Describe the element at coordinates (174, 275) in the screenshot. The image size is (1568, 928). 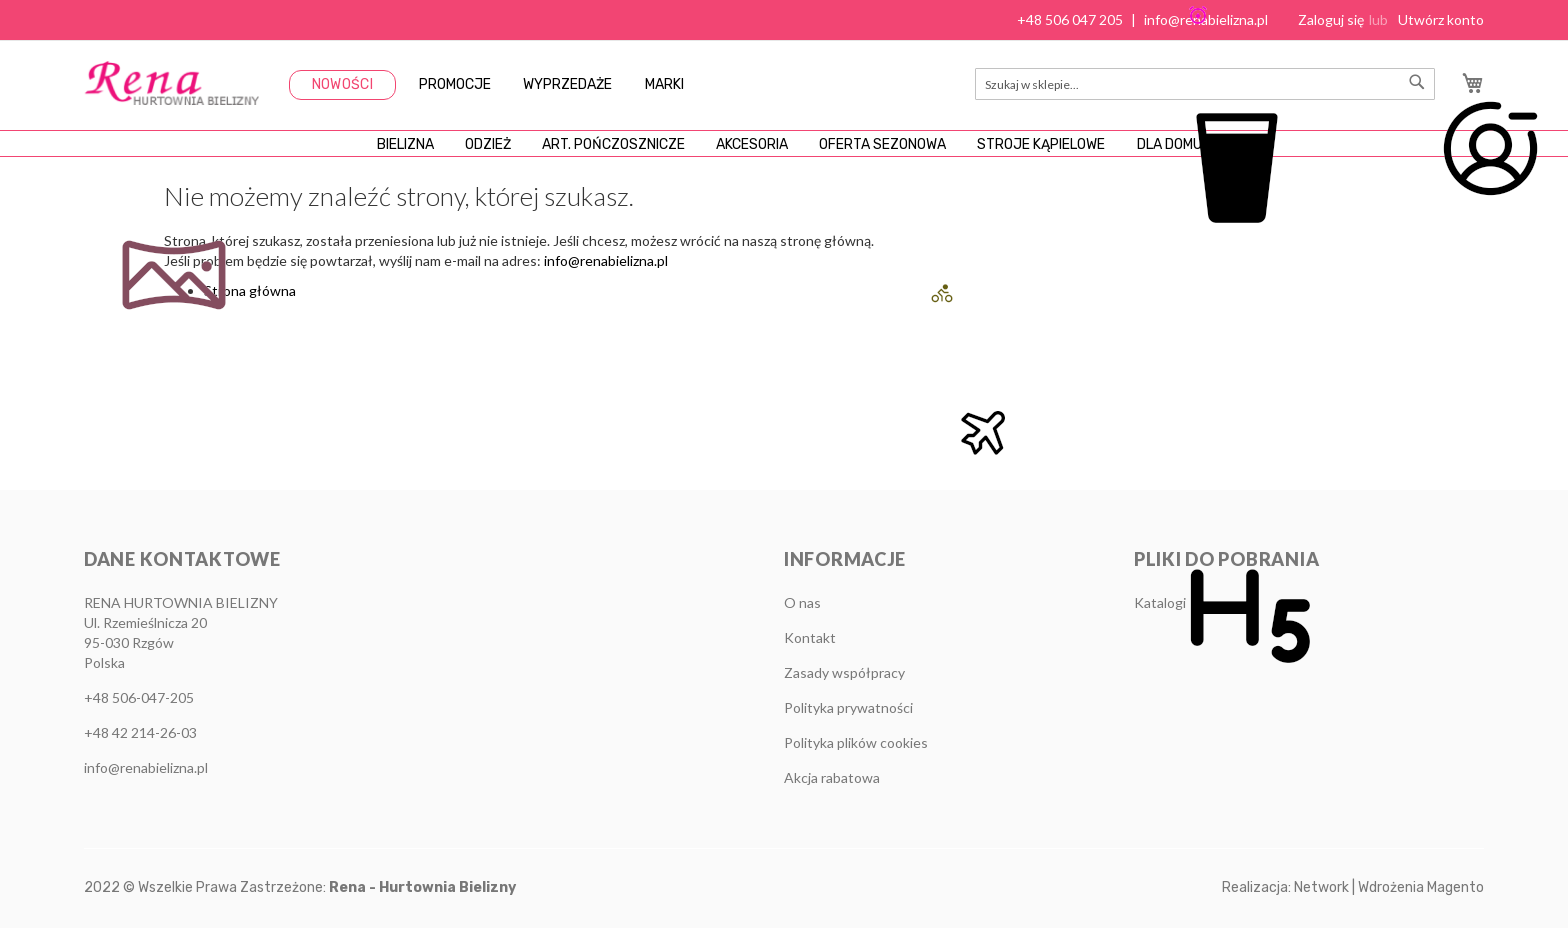
I see `view panorama photos` at that location.